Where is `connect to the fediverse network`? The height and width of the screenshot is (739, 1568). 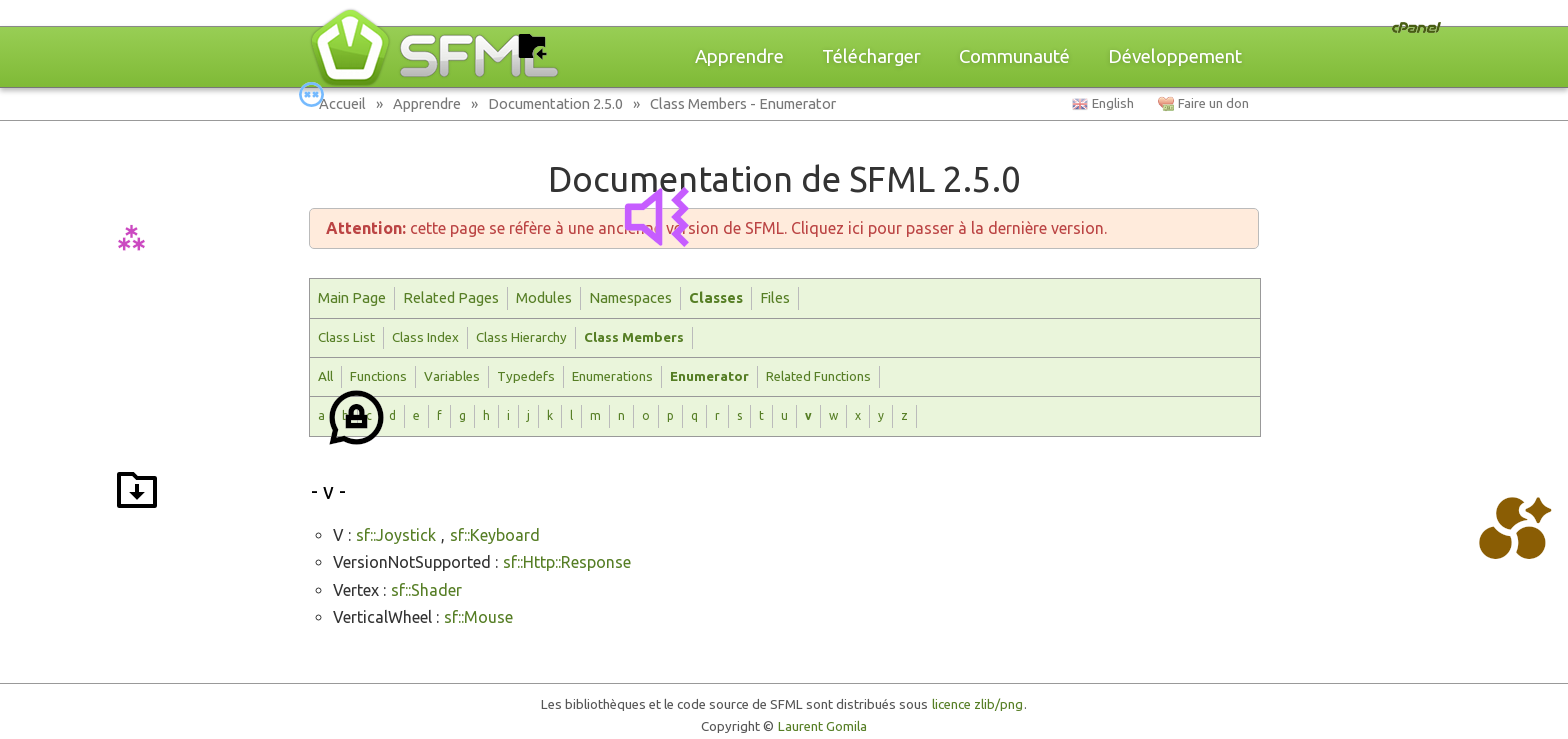
connect to the fediverse network is located at coordinates (131, 238).